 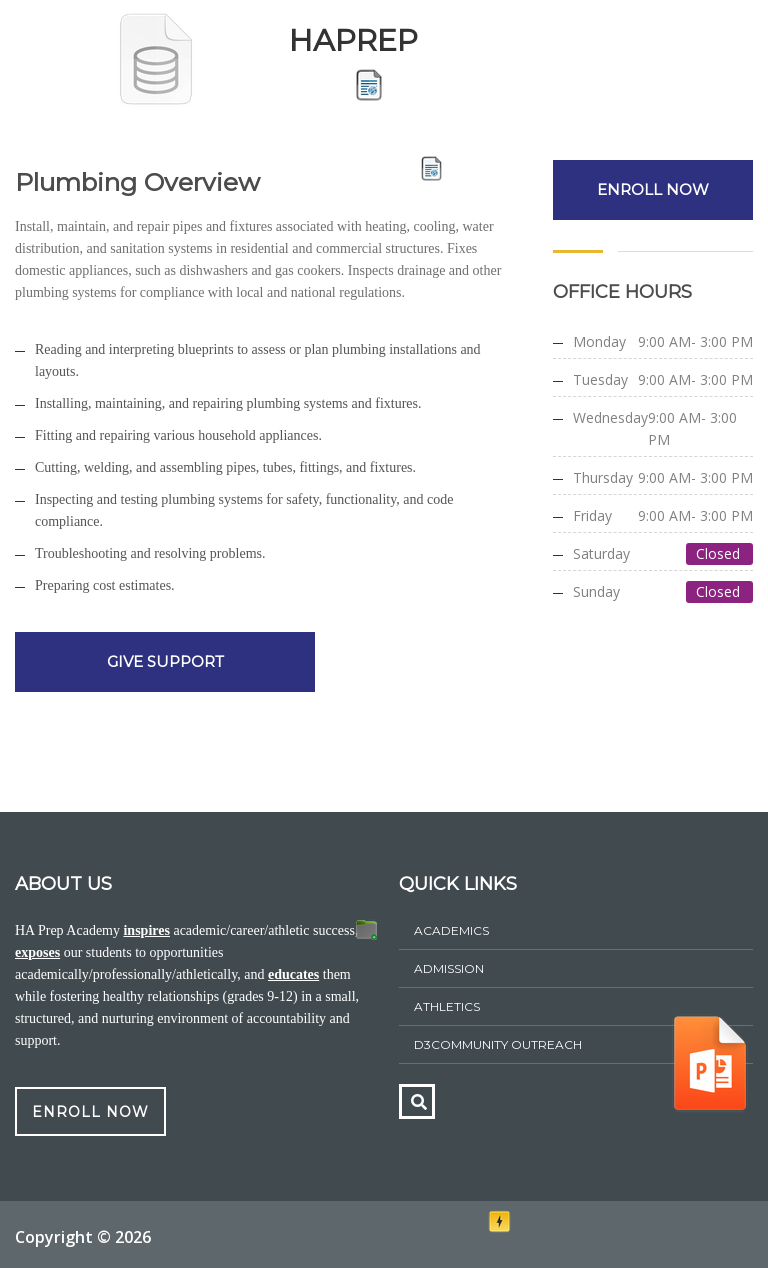 What do you see at coordinates (369, 85) in the screenshot?
I see `open an opendocument web page file` at bounding box center [369, 85].